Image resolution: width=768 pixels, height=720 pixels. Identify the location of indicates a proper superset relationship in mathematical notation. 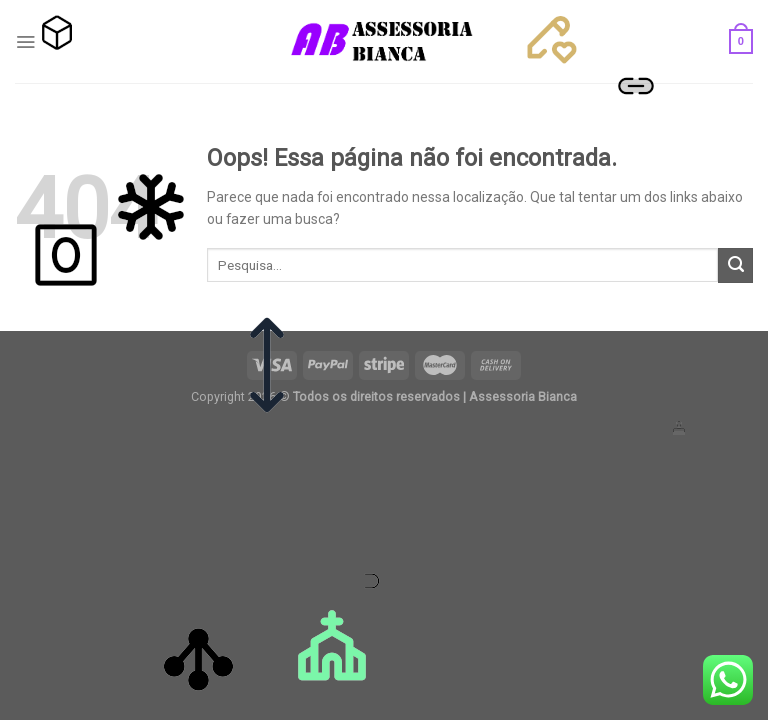
(371, 581).